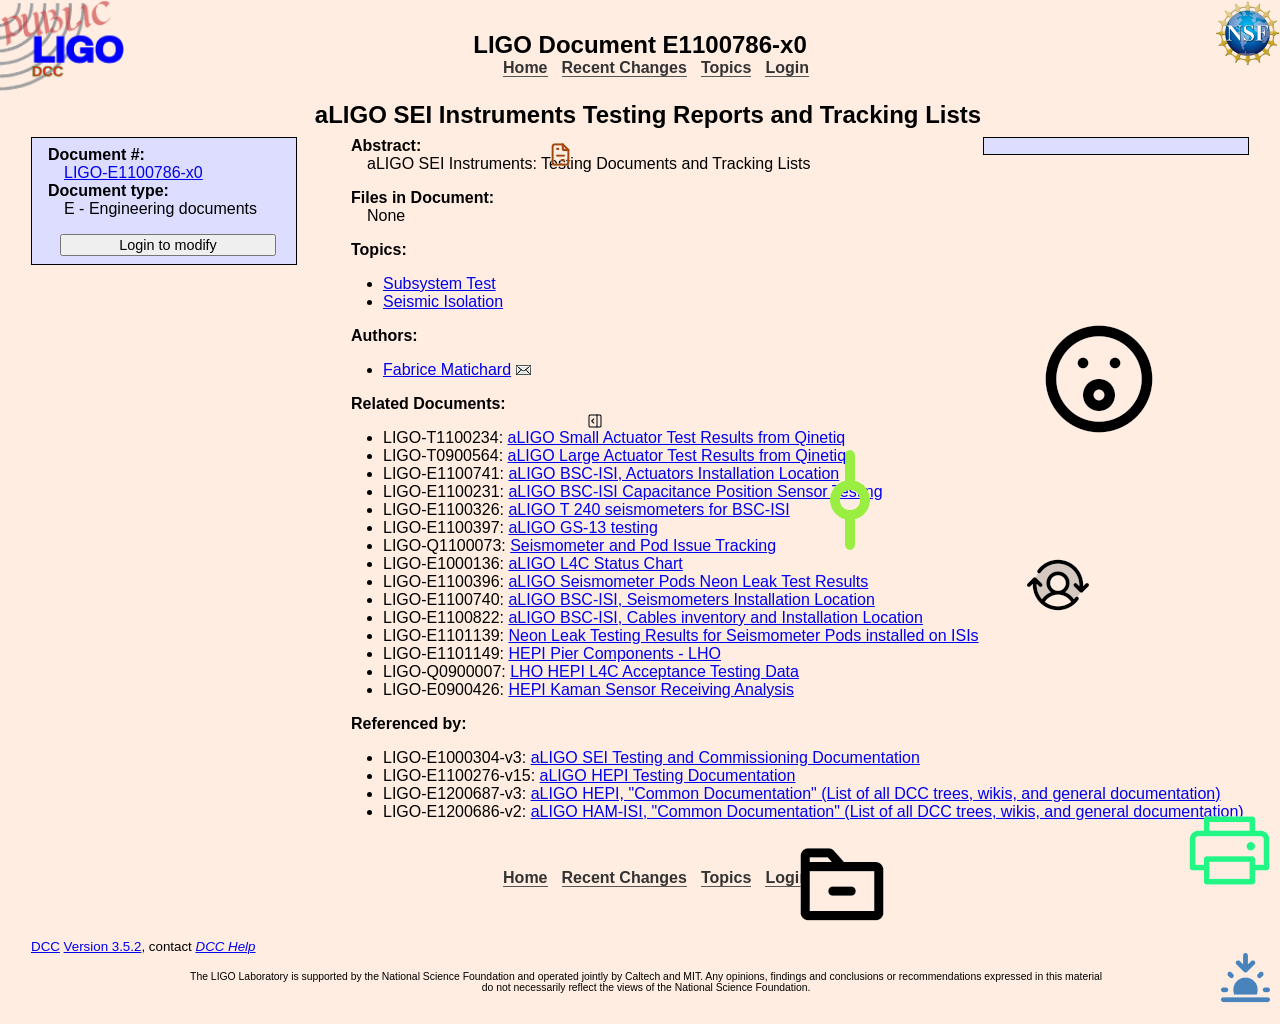  I want to click on remove a folder from your files, so click(842, 885).